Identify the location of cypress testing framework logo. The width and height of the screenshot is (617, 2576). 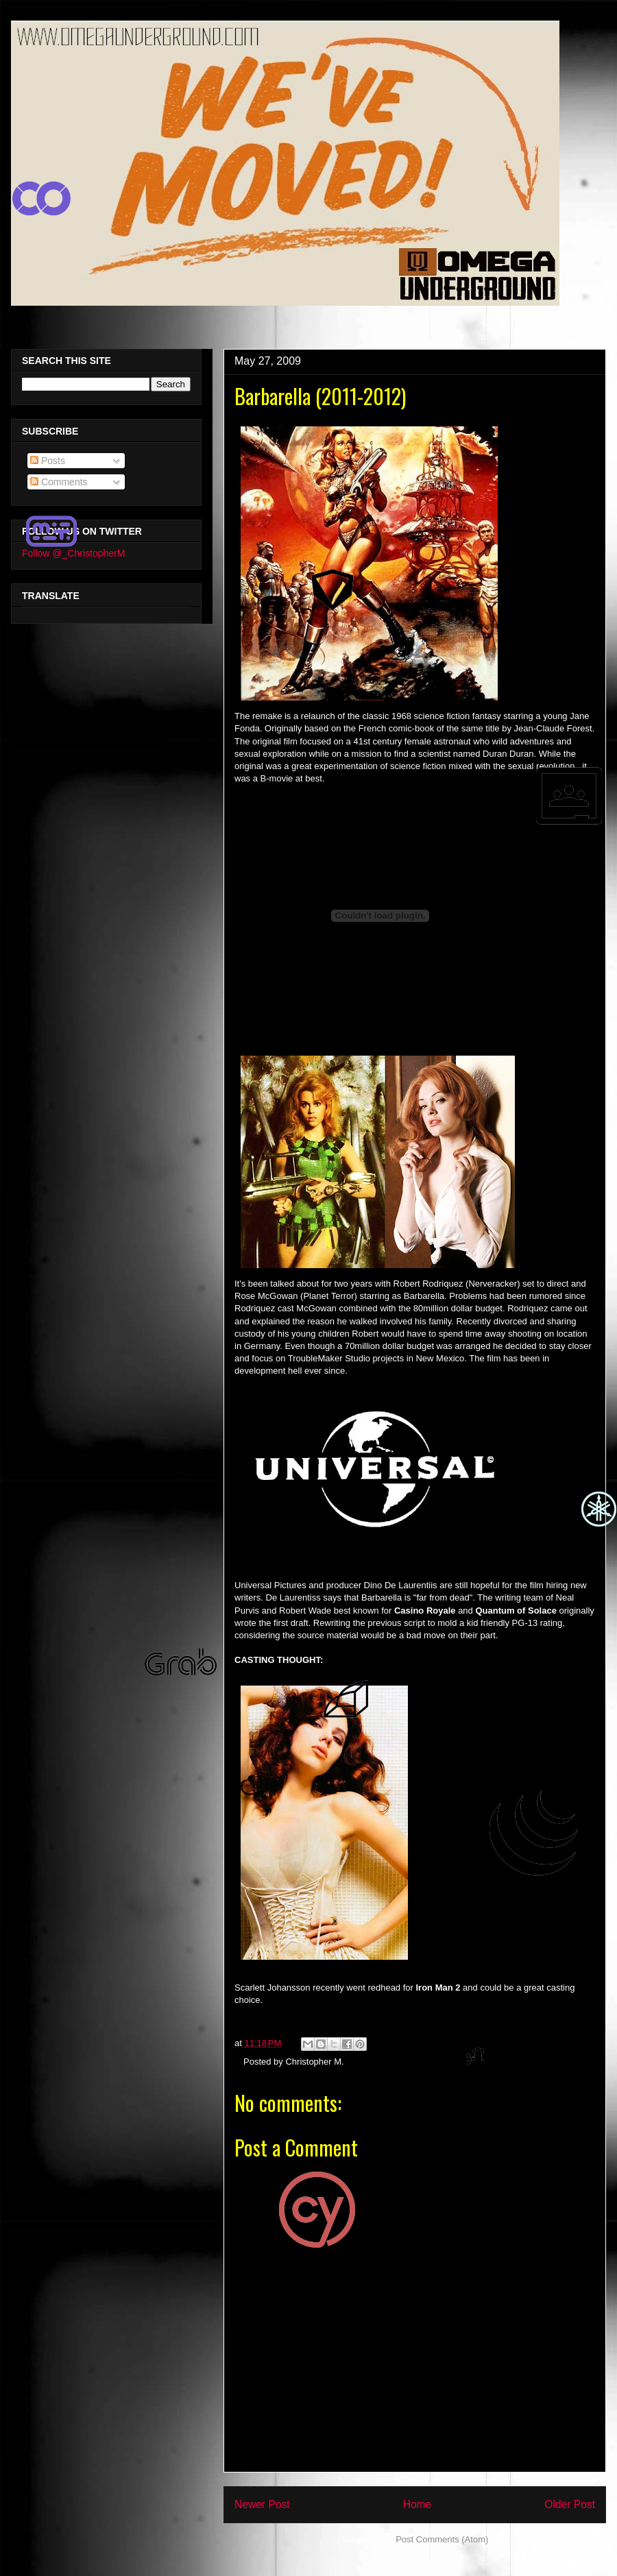
(317, 2209).